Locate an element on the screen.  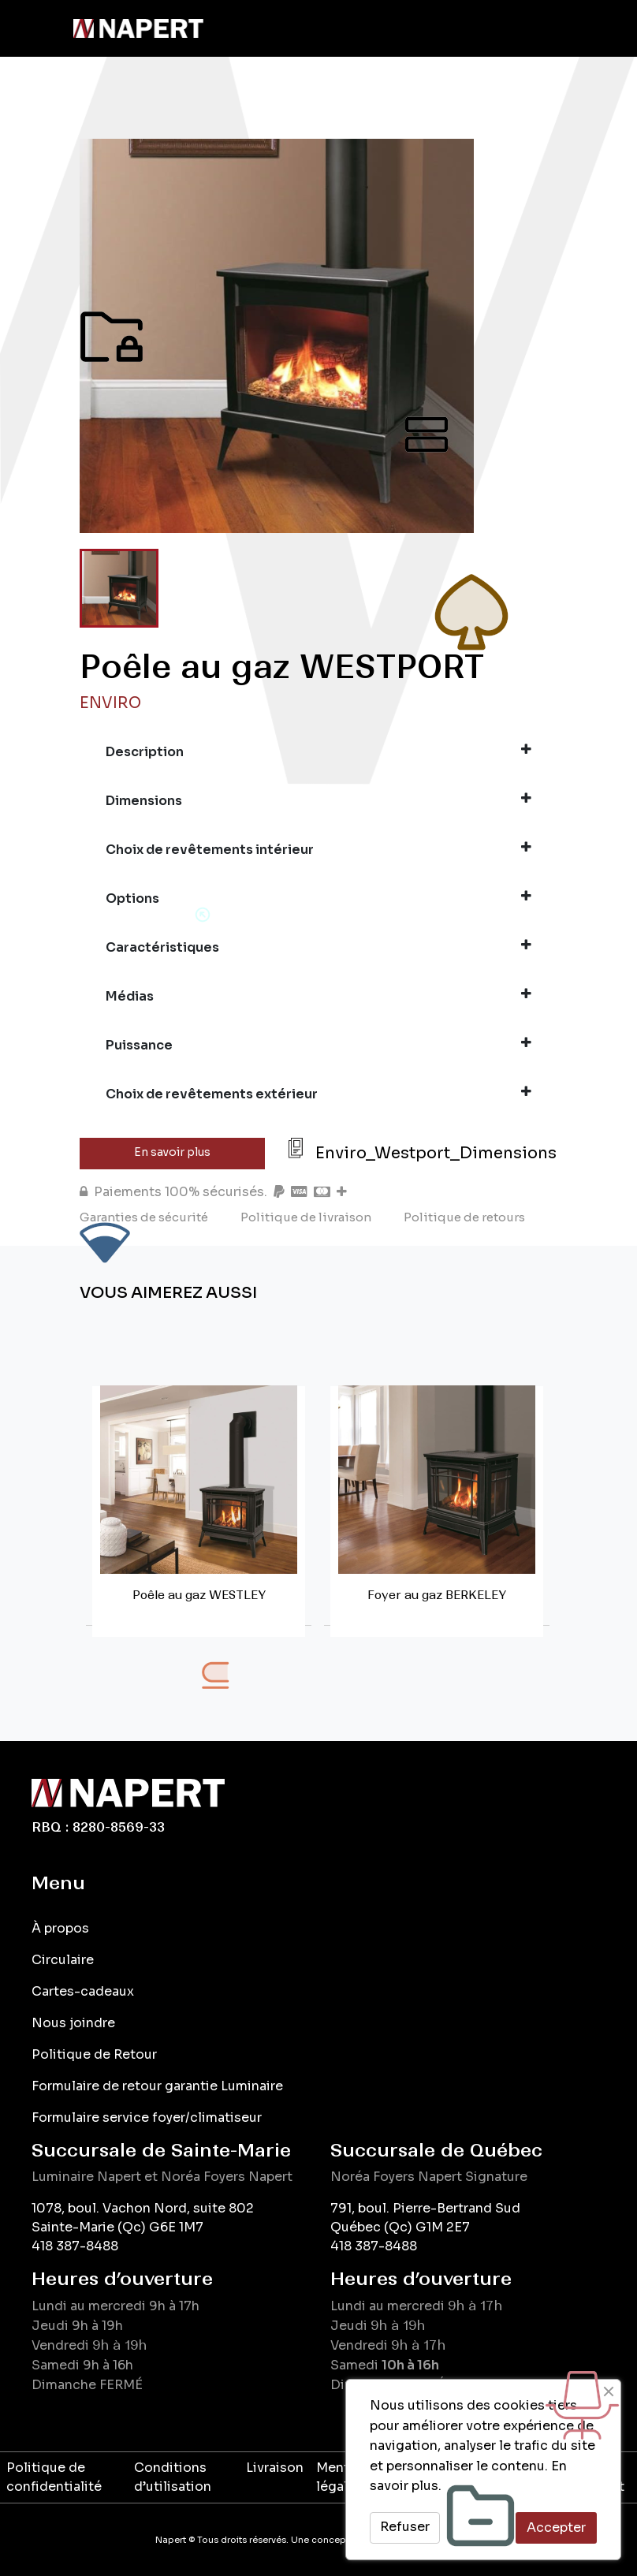
remove a folder is located at coordinates (480, 2515).